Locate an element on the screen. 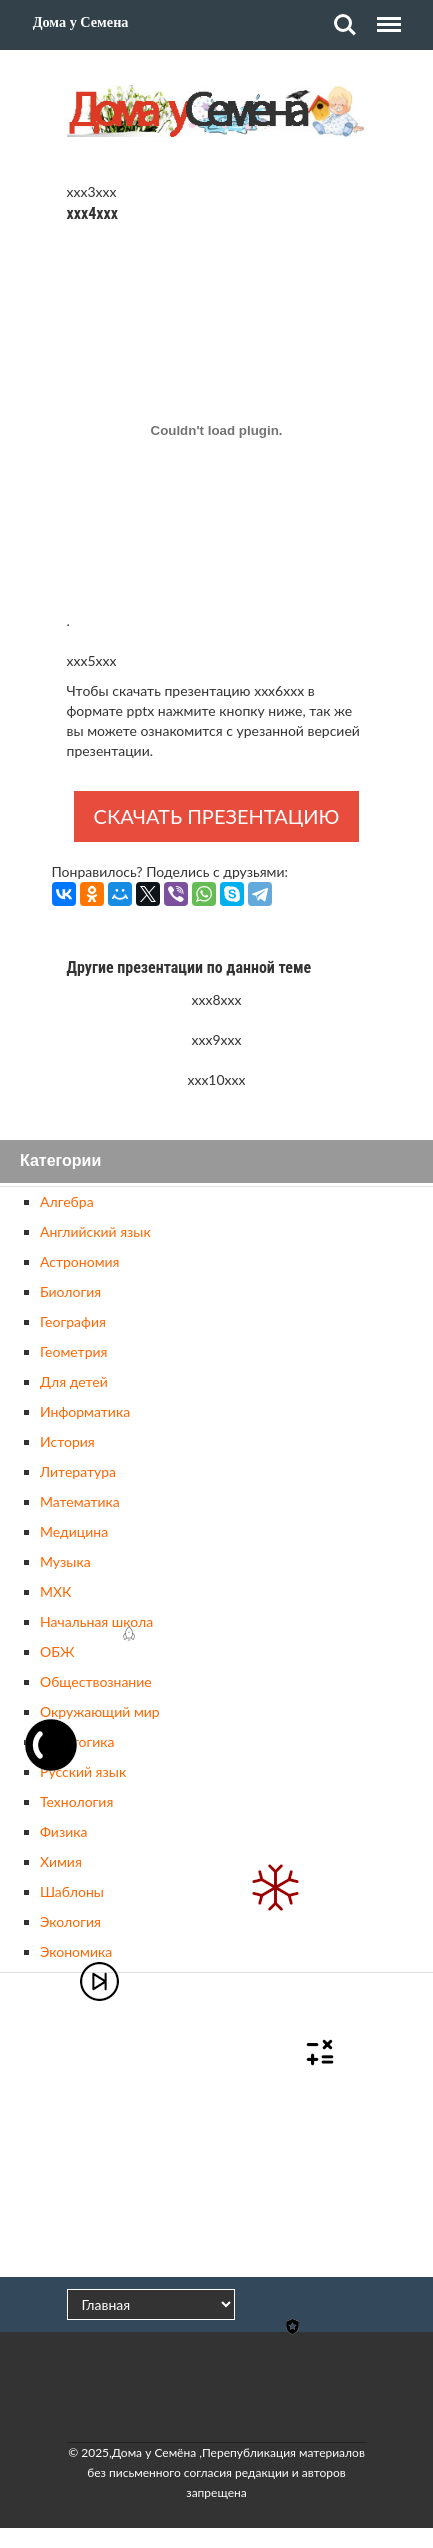 The image size is (433, 2548). skip to the next track is located at coordinates (99, 1981).